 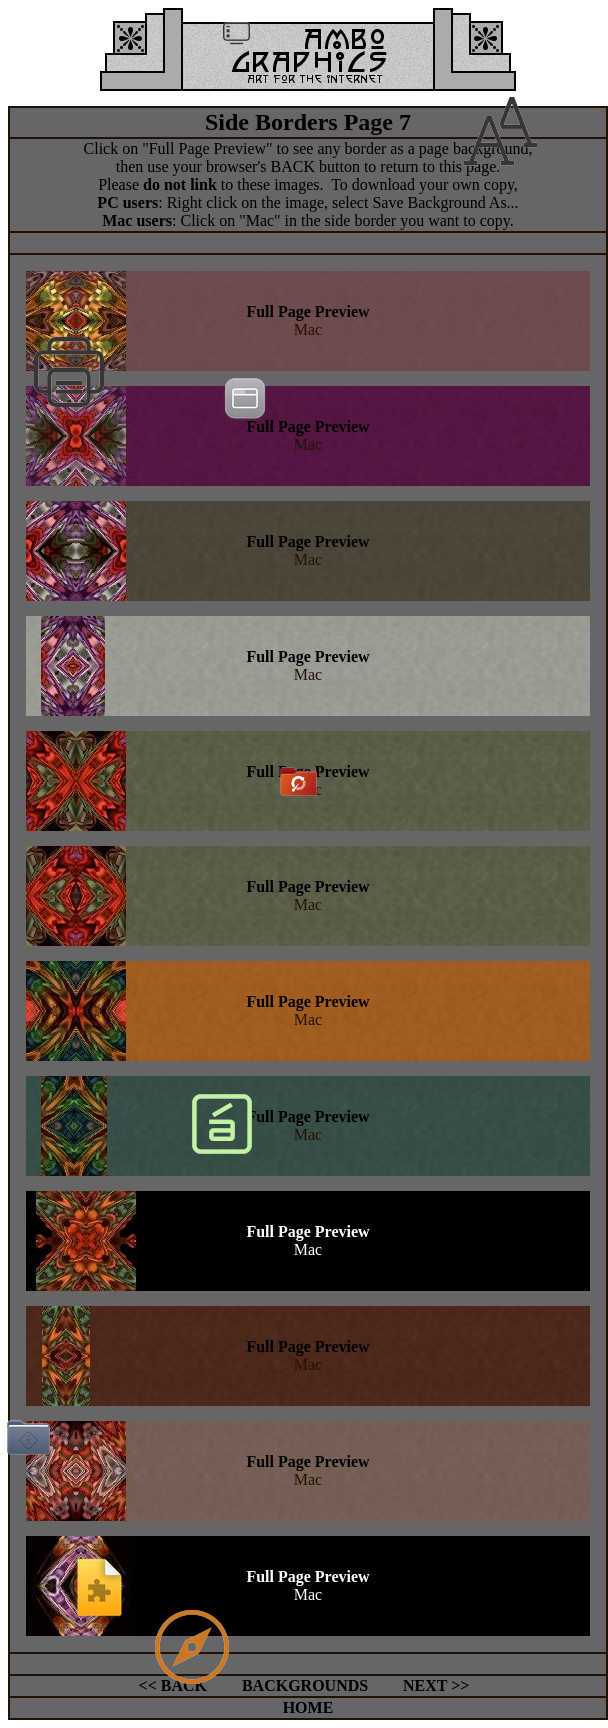 I want to click on access font settings and typography options, so click(x=500, y=133).